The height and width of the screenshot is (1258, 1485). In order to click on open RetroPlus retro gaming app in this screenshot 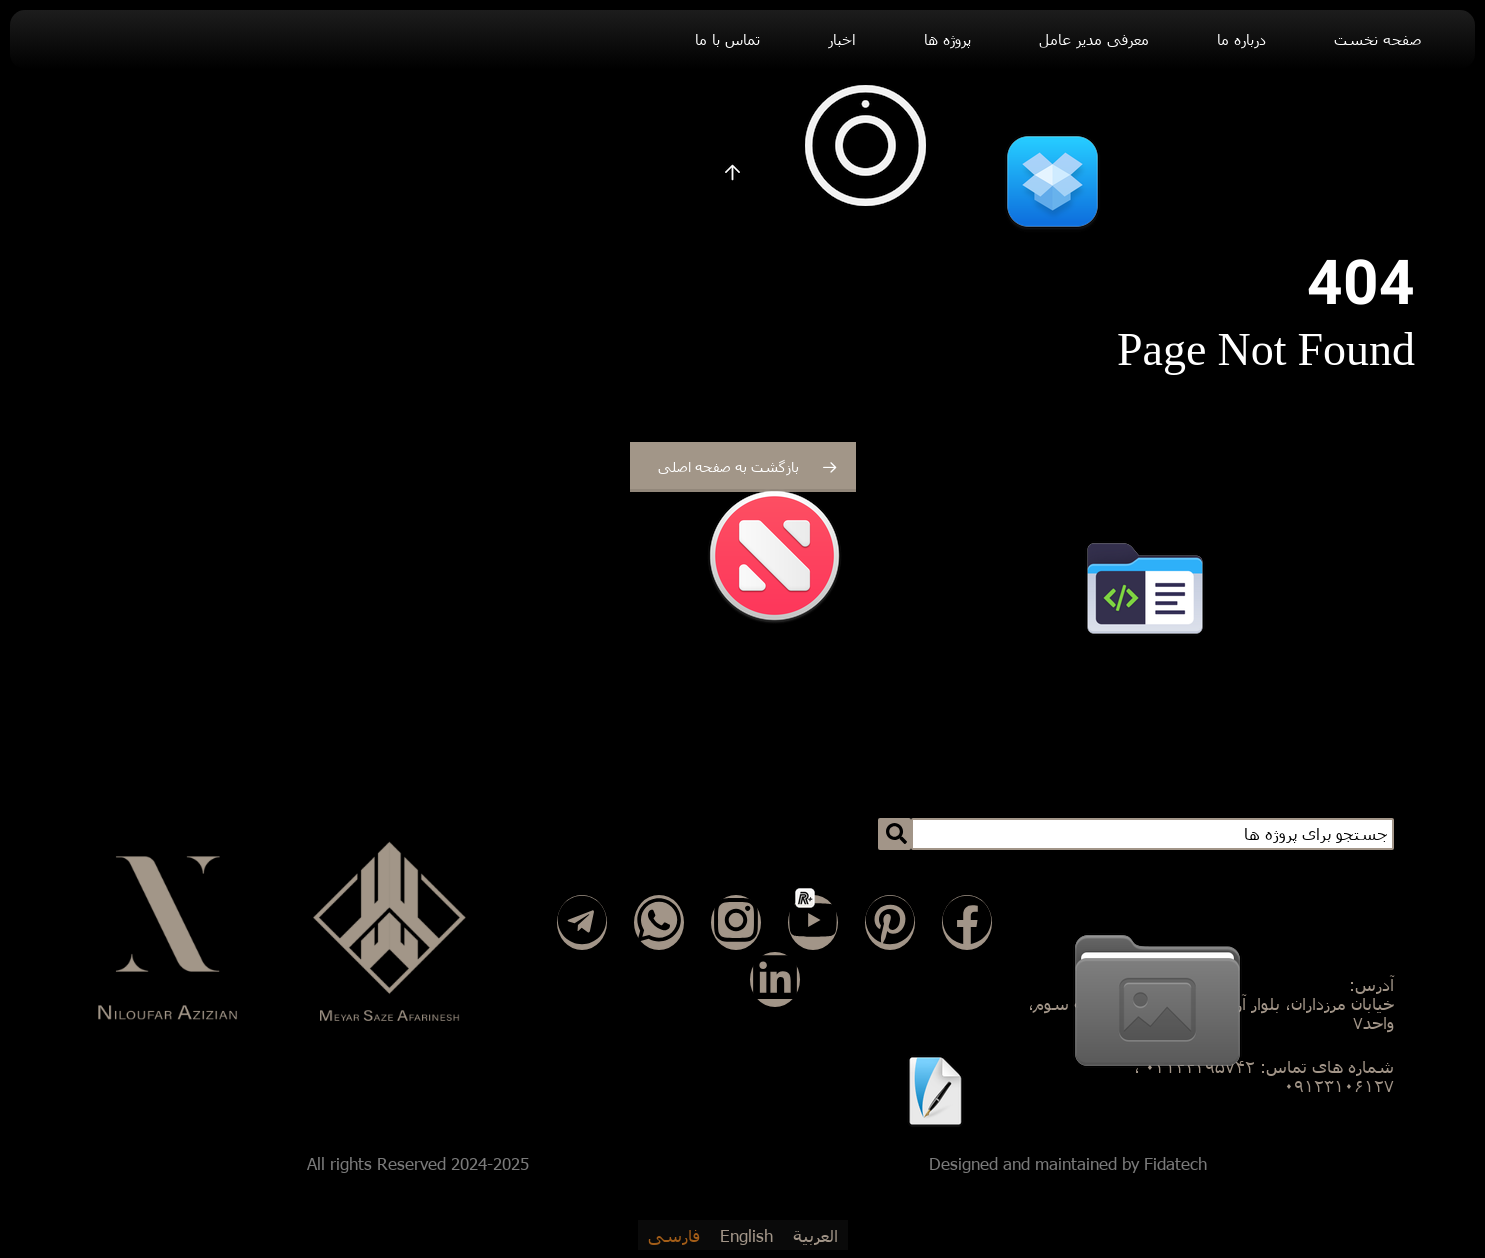, I will do `click(805, 898)`.